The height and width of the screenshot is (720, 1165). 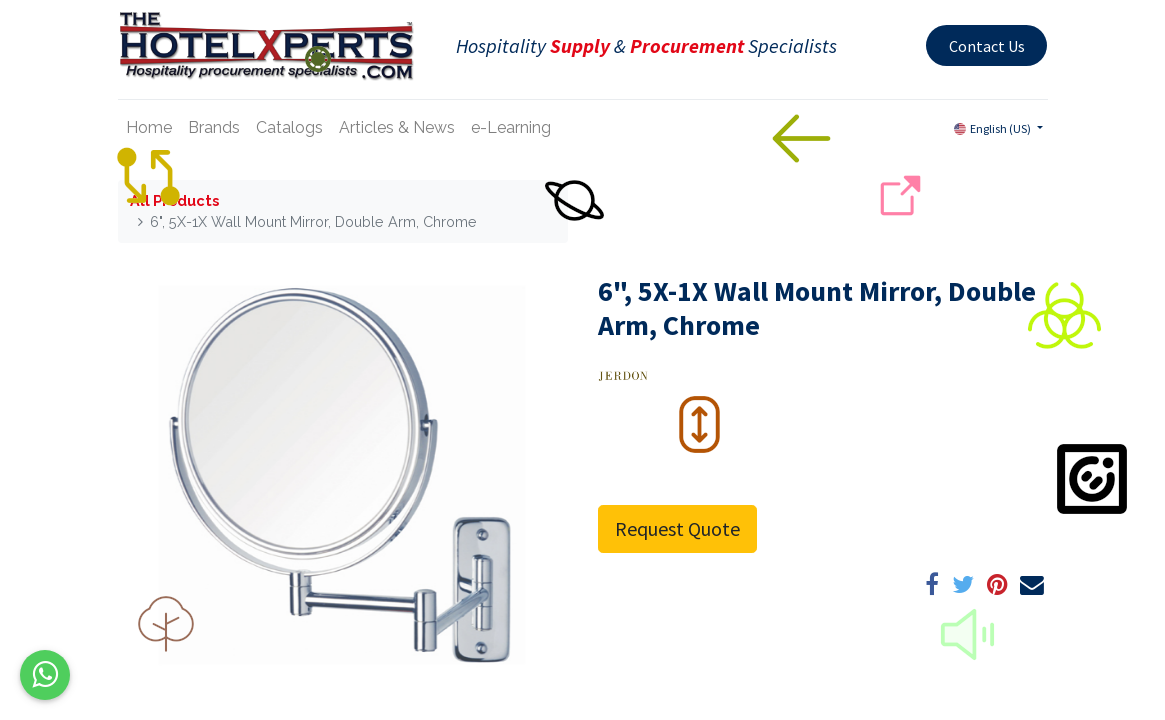 I want to click on open link in new window, so click(x=900, y=195).